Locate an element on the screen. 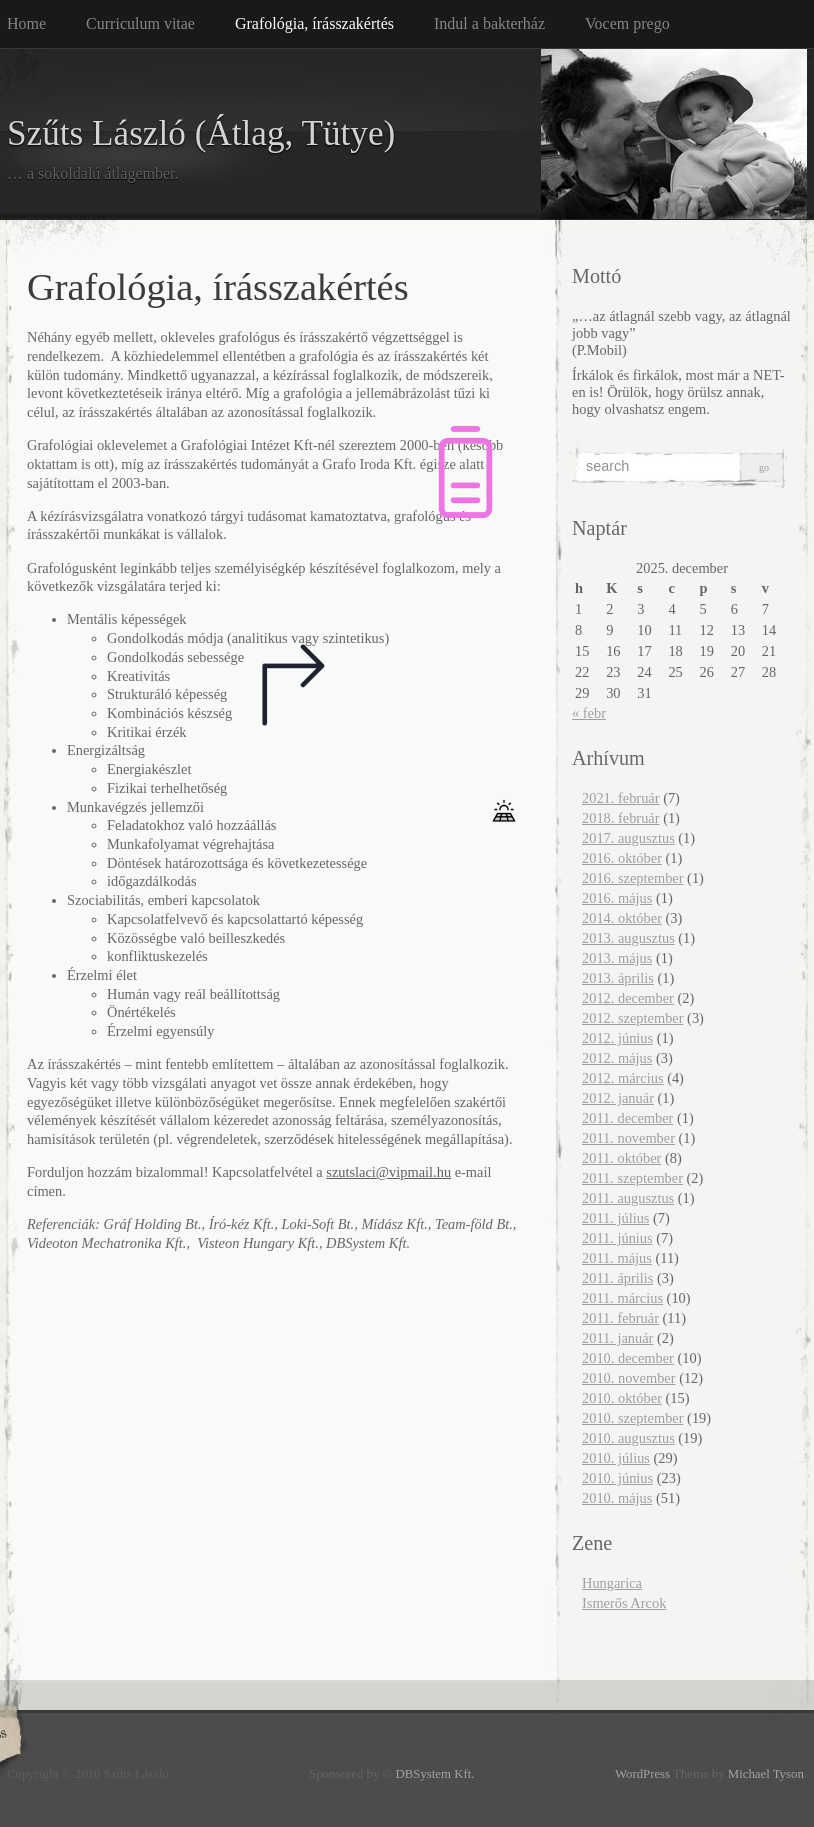  access solar energy settings is located at coordinates (504, 812).